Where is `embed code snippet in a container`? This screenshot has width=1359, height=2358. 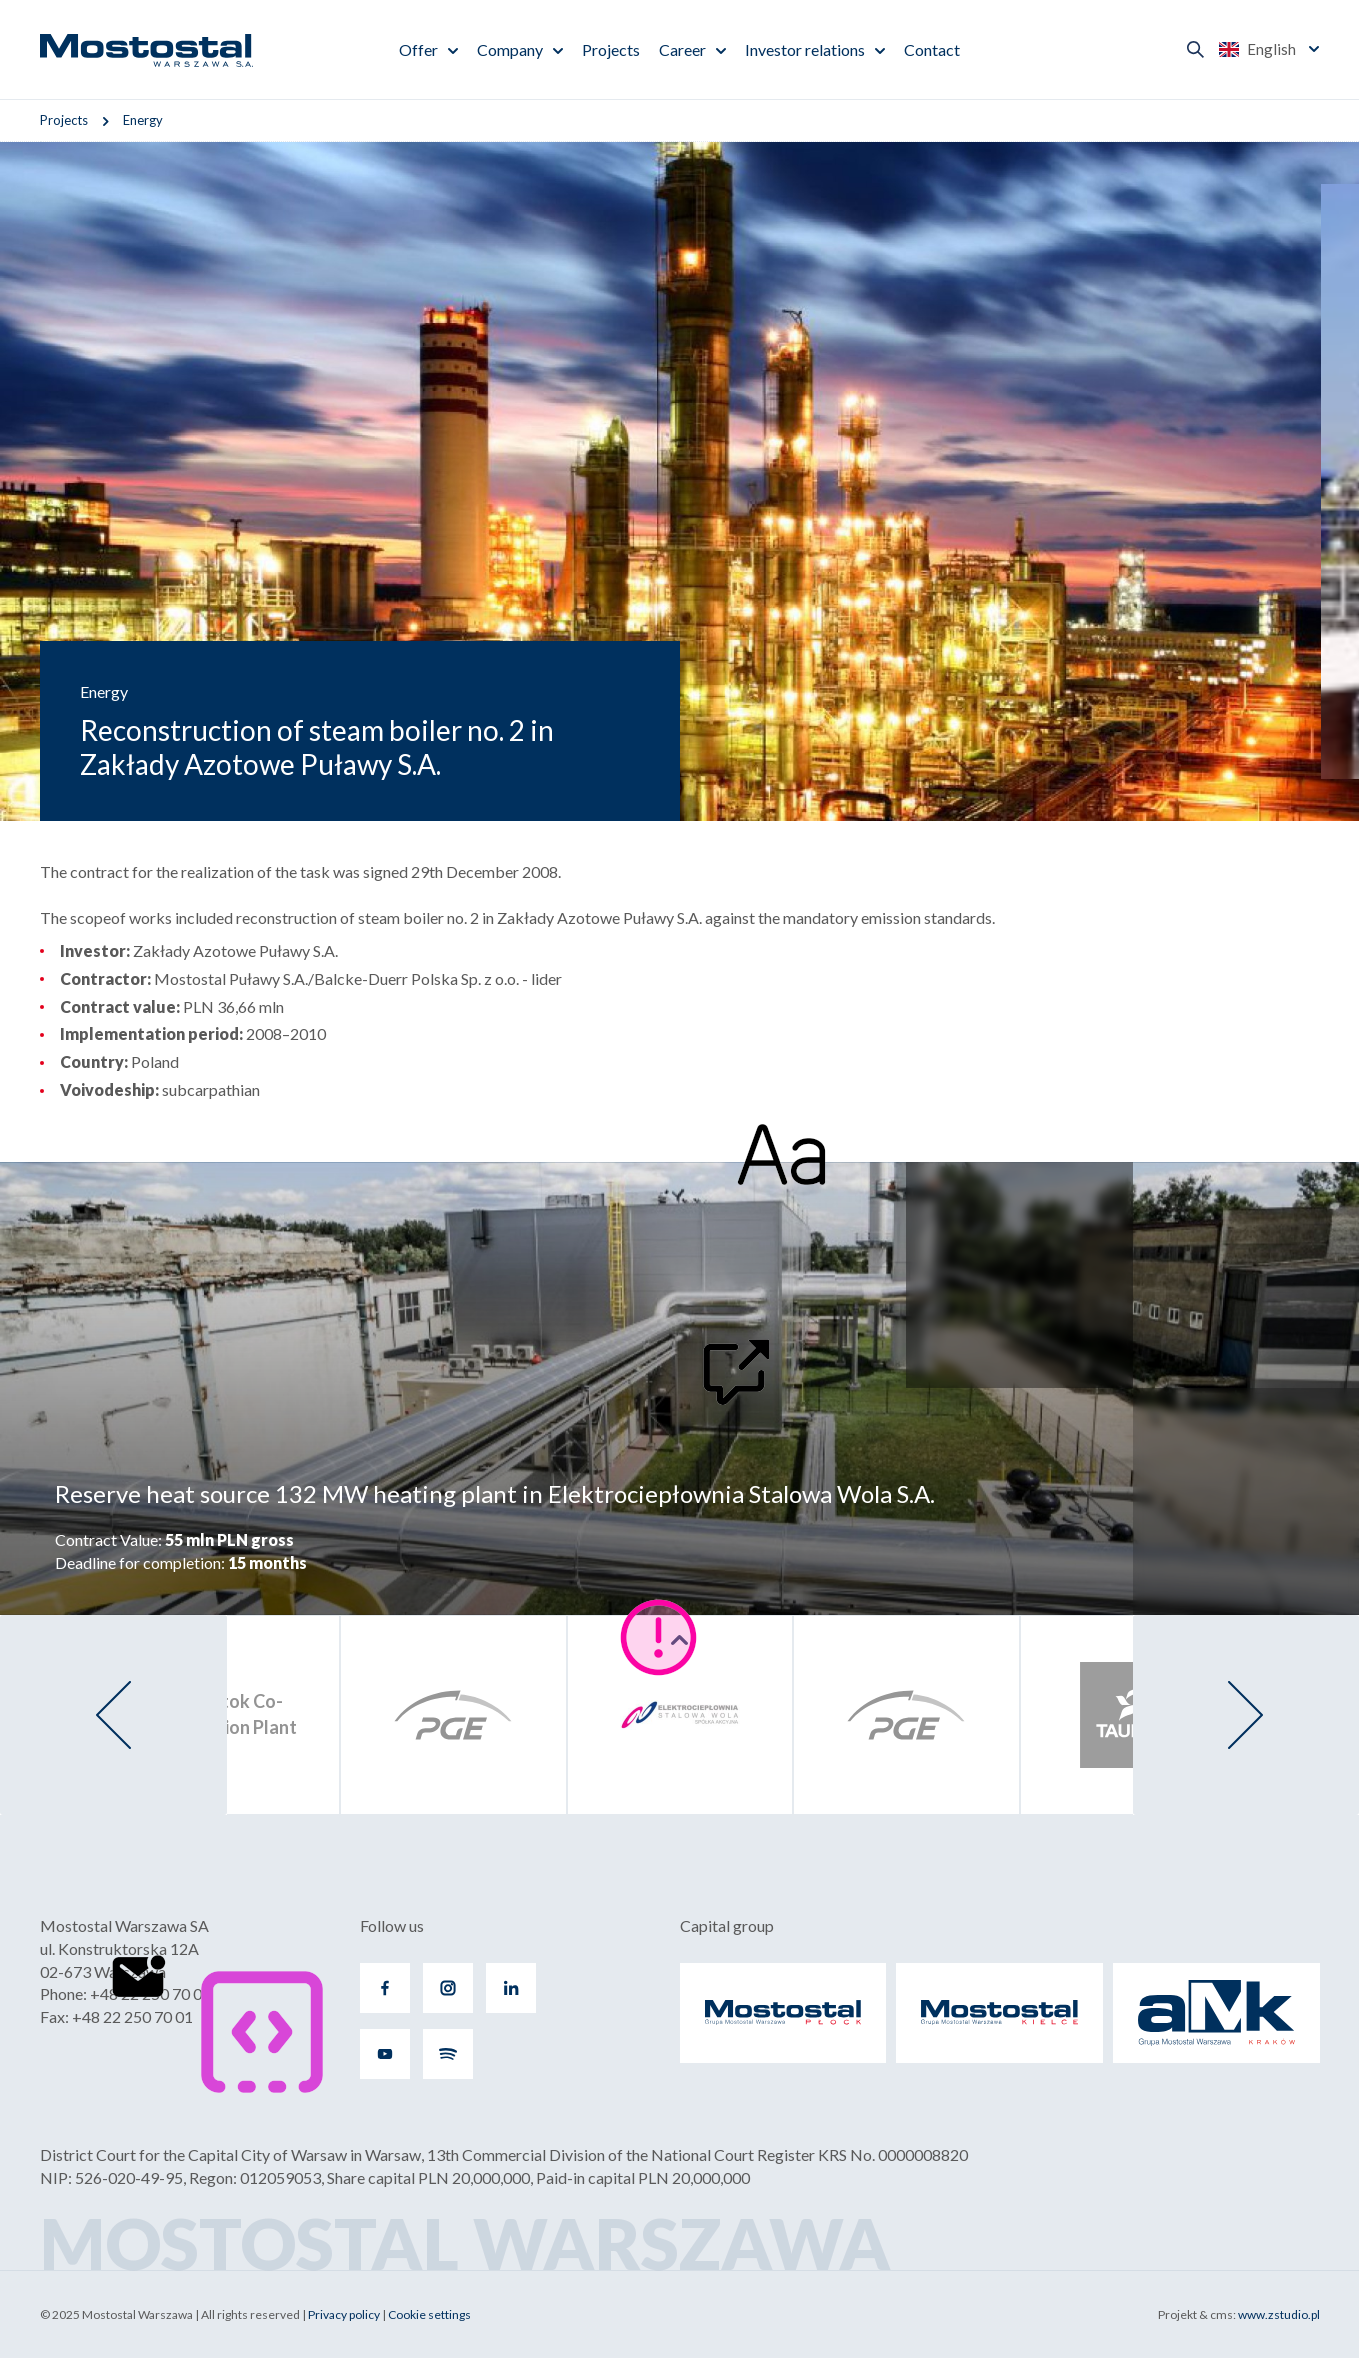
embed code snippet in a container is located at coordinates (262, 2032).